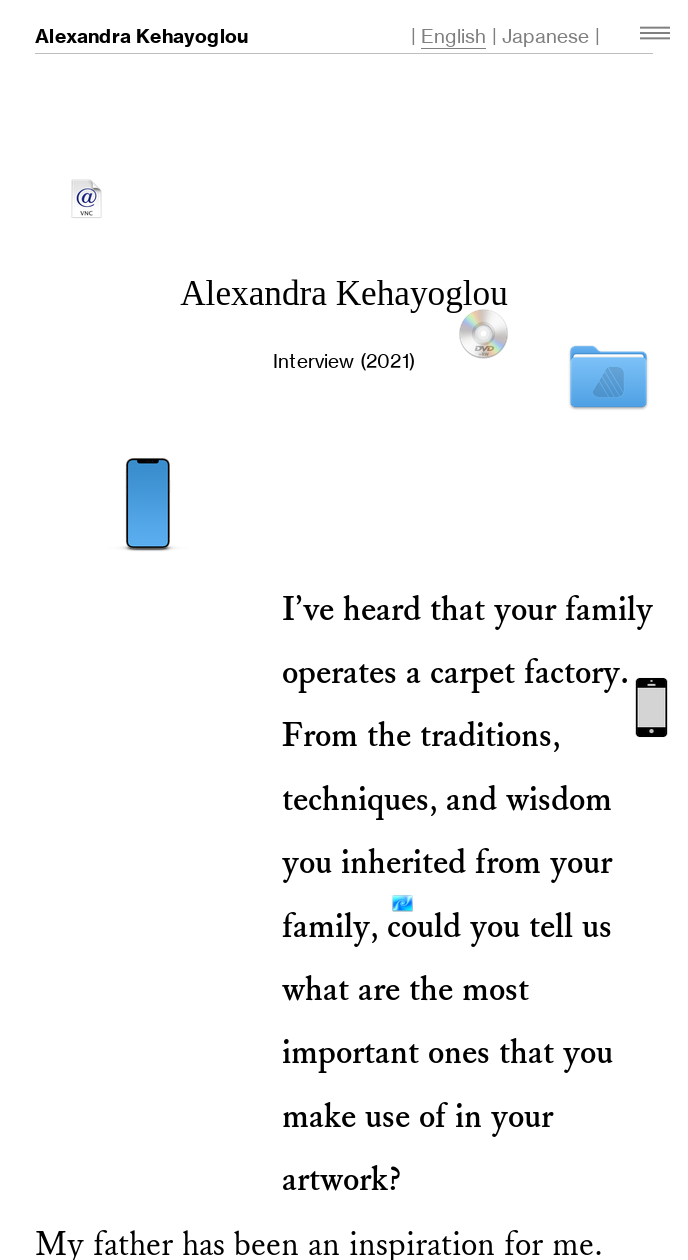 This screenshot has height=1260, width=688. What do you see at coordinates (651, 707) in the screenshot?
I see `iPhone device in sidebar navigation` at bounding box center [651, 707].